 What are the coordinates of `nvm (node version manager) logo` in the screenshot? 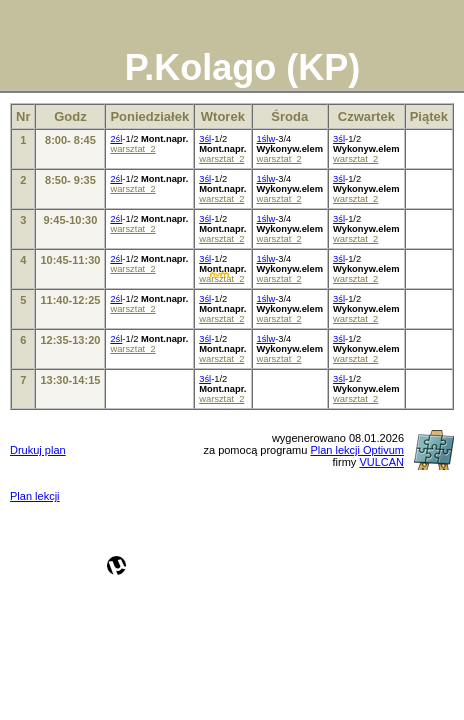 It's located at (219, 274).